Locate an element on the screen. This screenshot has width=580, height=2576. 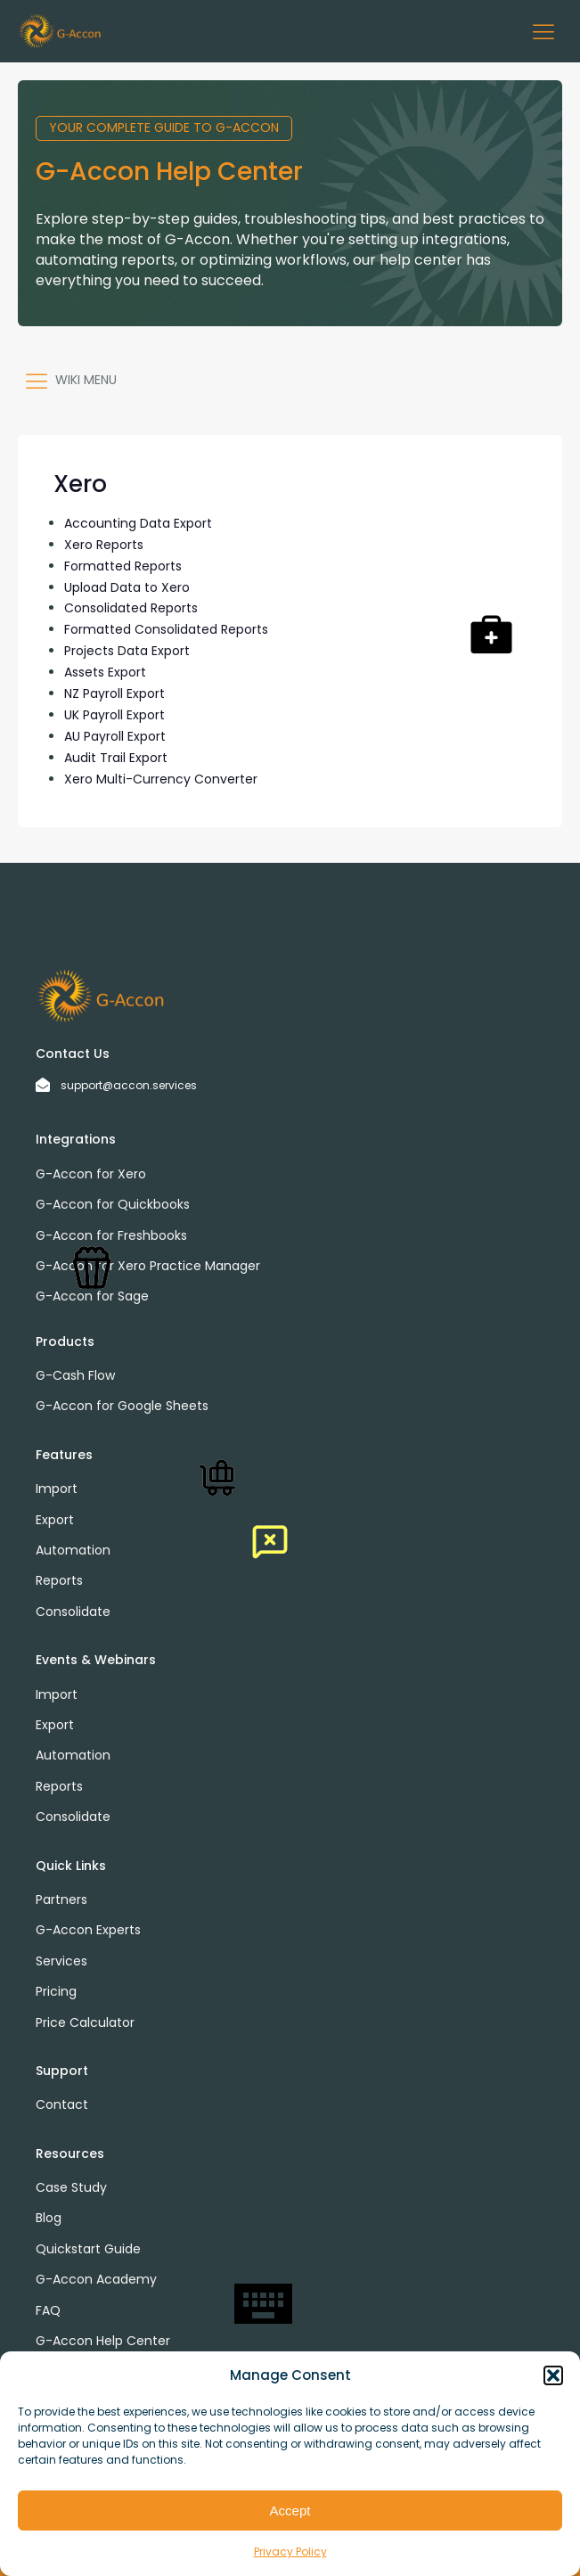
open the on-screen keyboard is located at coordinates (263, 2303).